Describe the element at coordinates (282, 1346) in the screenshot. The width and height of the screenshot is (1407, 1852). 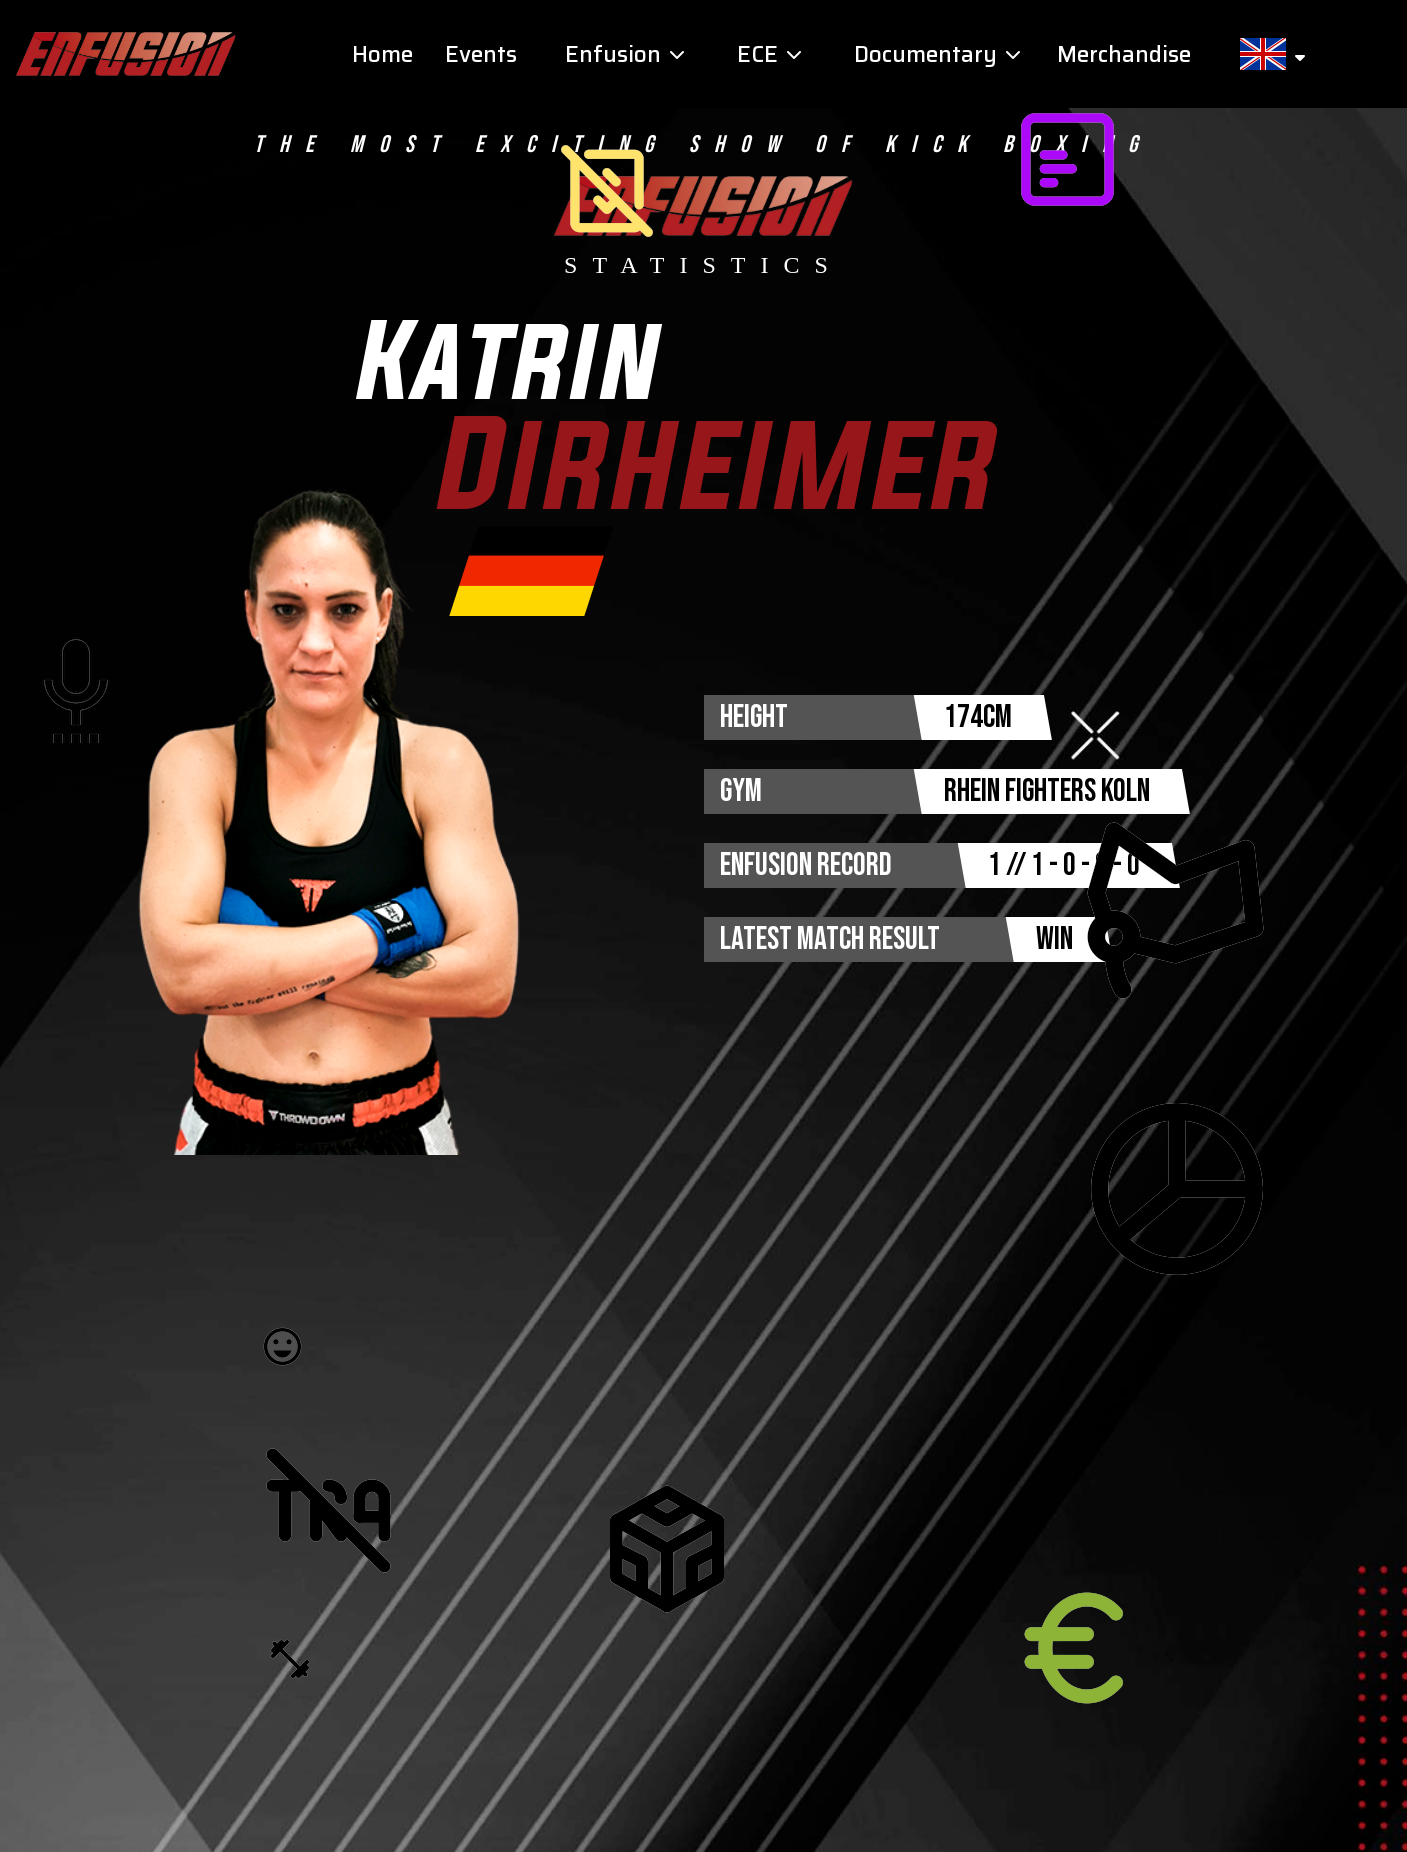
I see `add an emoji or reaction` at that location.